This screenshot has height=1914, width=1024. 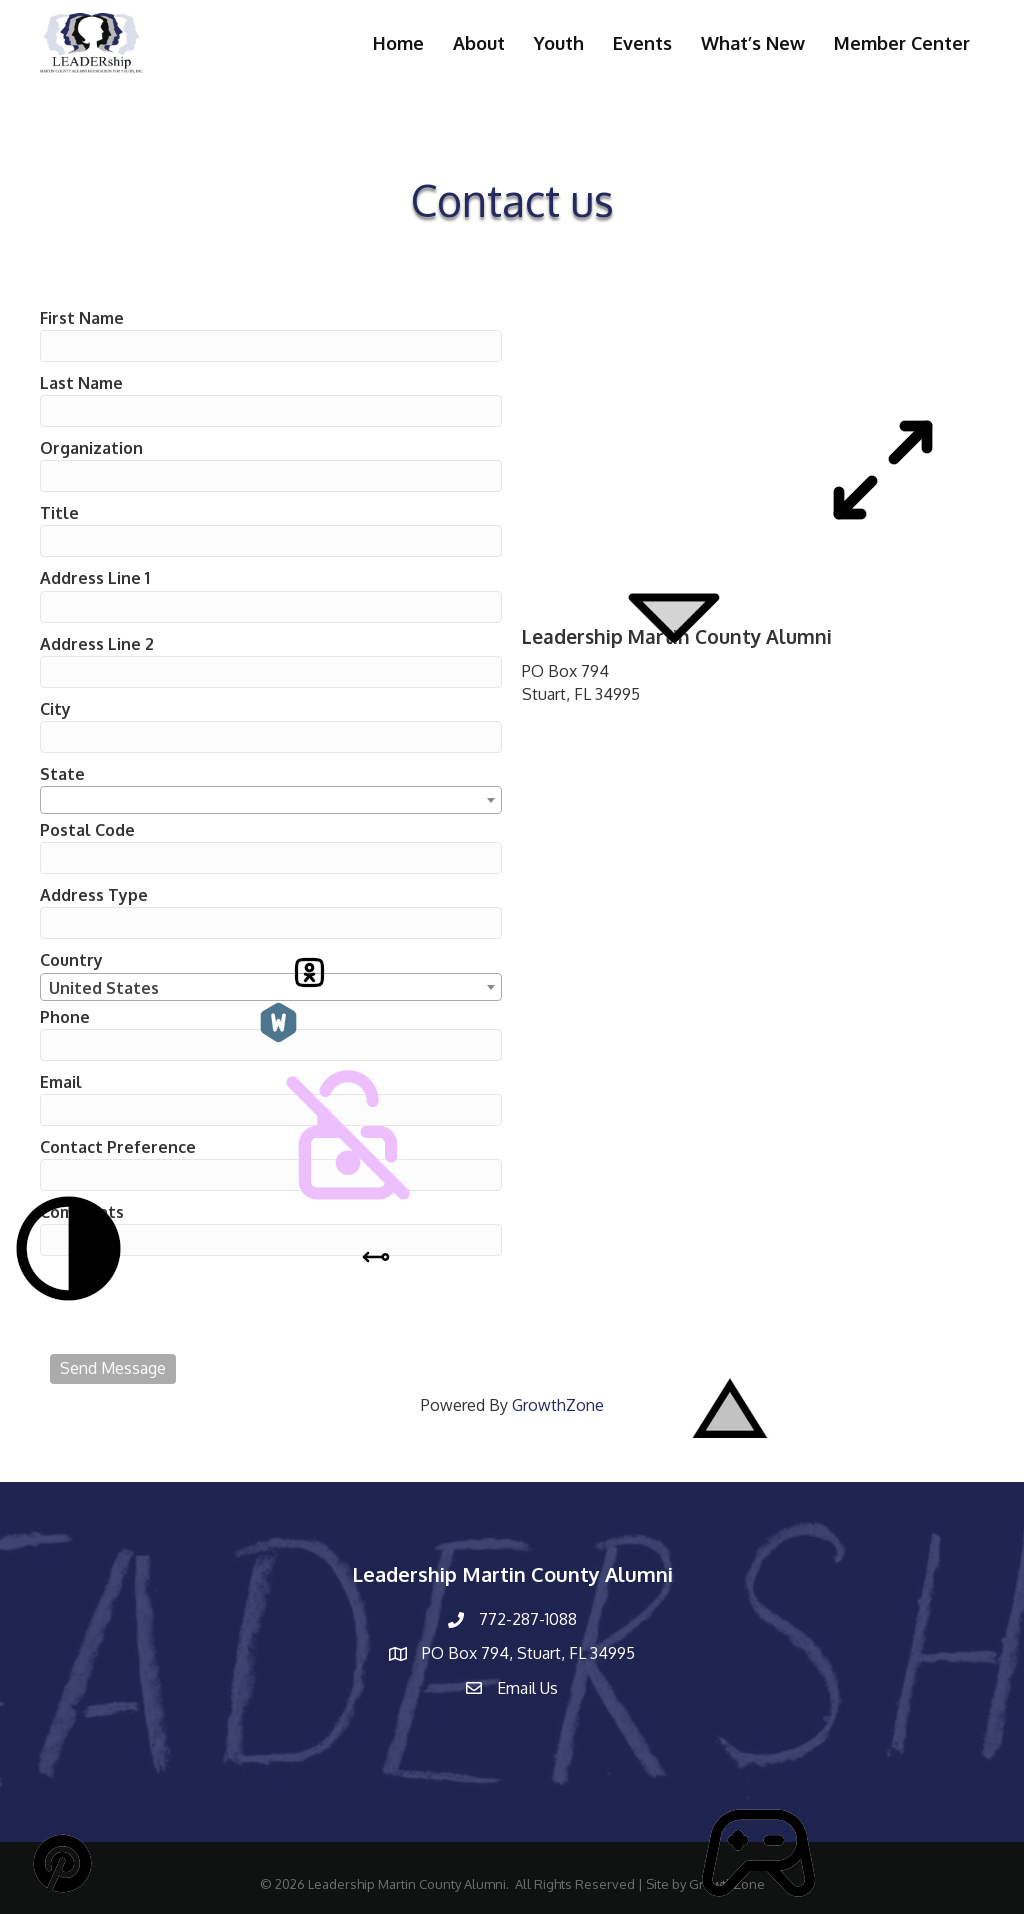 What do you see at coordinates (376, 1257) in the screenshot?
I see `go back to the previous screen` at bounding box center [376, 1257].